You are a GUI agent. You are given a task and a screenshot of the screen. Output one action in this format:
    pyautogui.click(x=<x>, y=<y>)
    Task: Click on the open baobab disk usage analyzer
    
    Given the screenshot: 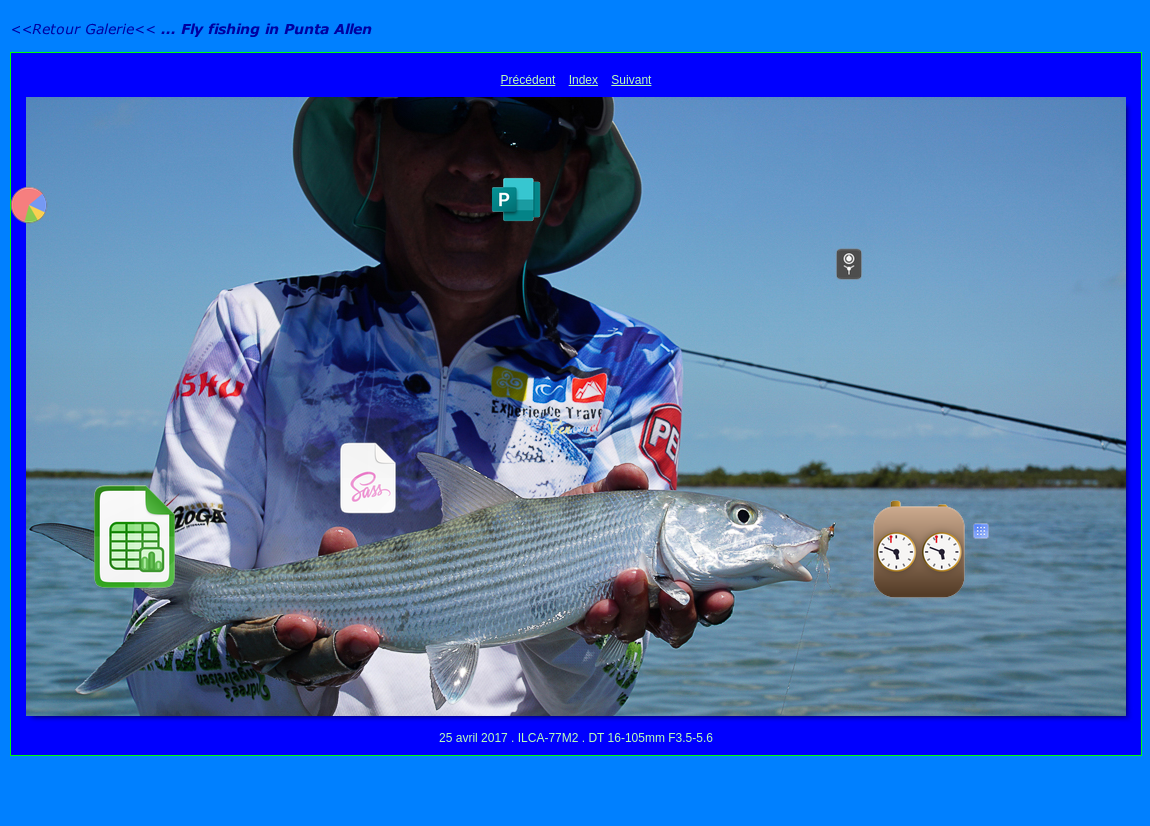 What is the action you would take?
    pyautogui.click(x=29, y=205)
    